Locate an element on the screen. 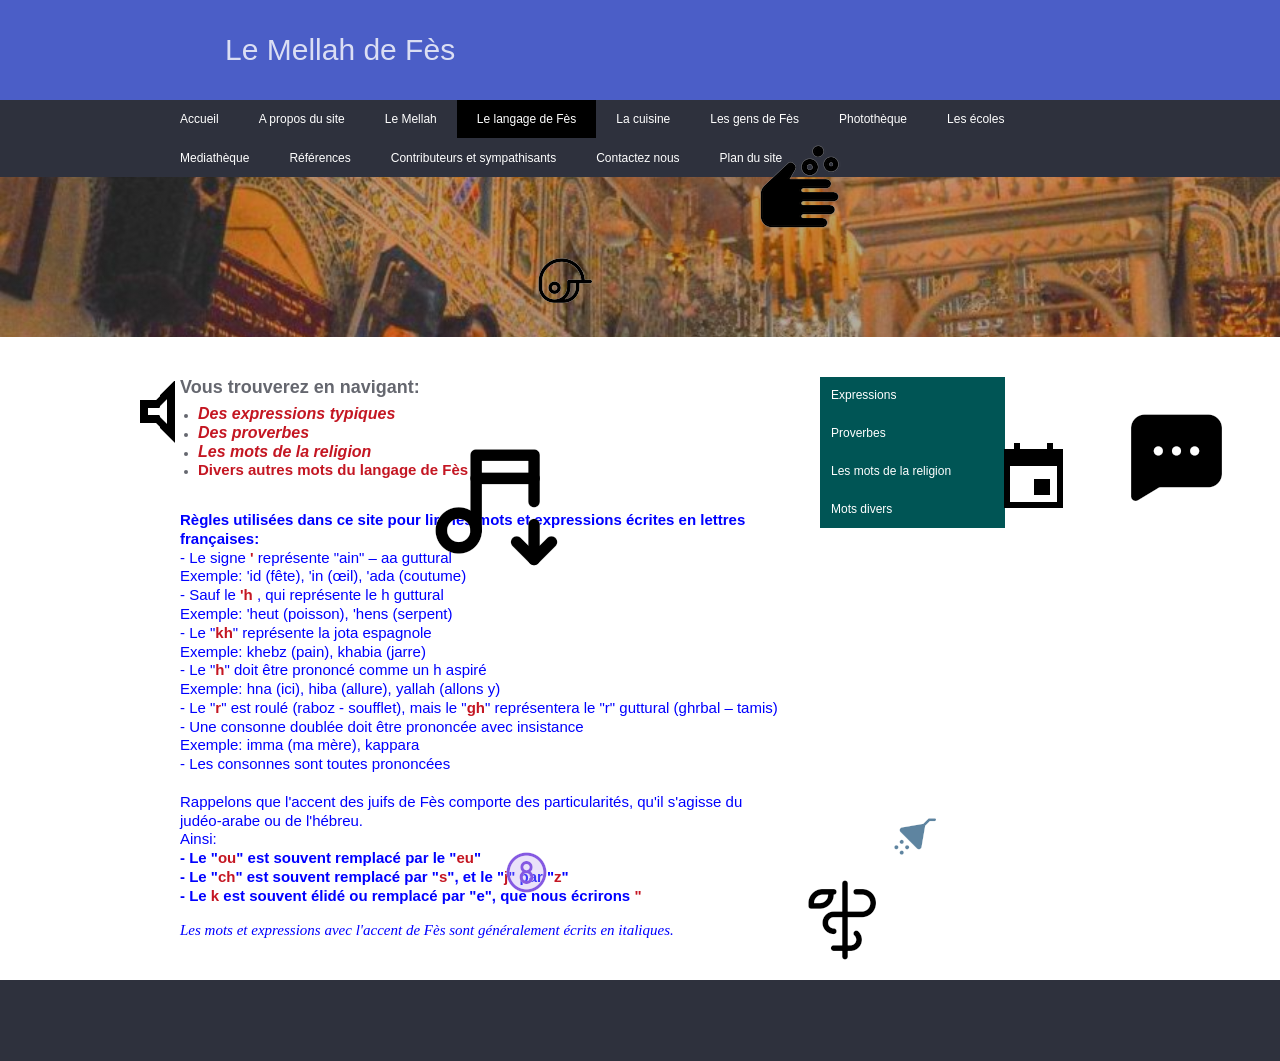 The image size is (1280, 1061). mute audio or sound output is located at coordinates (159, 411).